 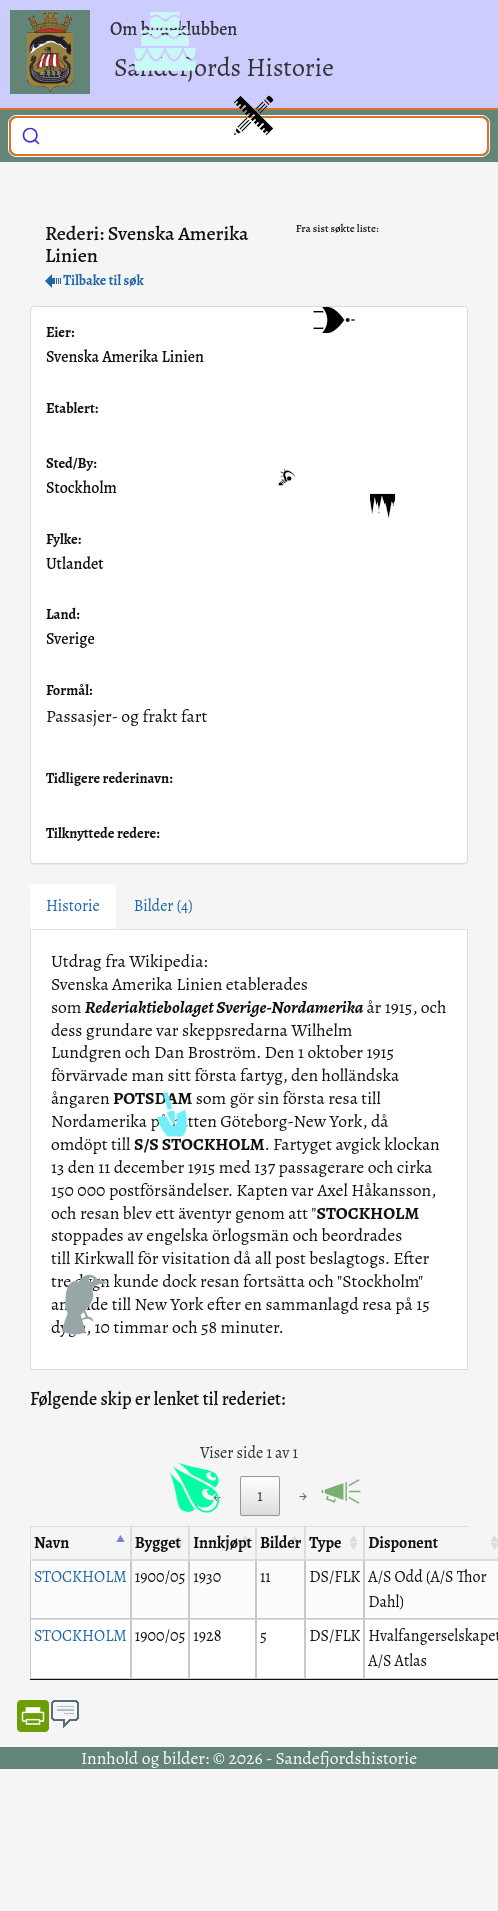 What do you see at coordinates (341, 1491) in the screenshot?
I see `make an announcement or broadcast` at bounding box center [341, 1491].